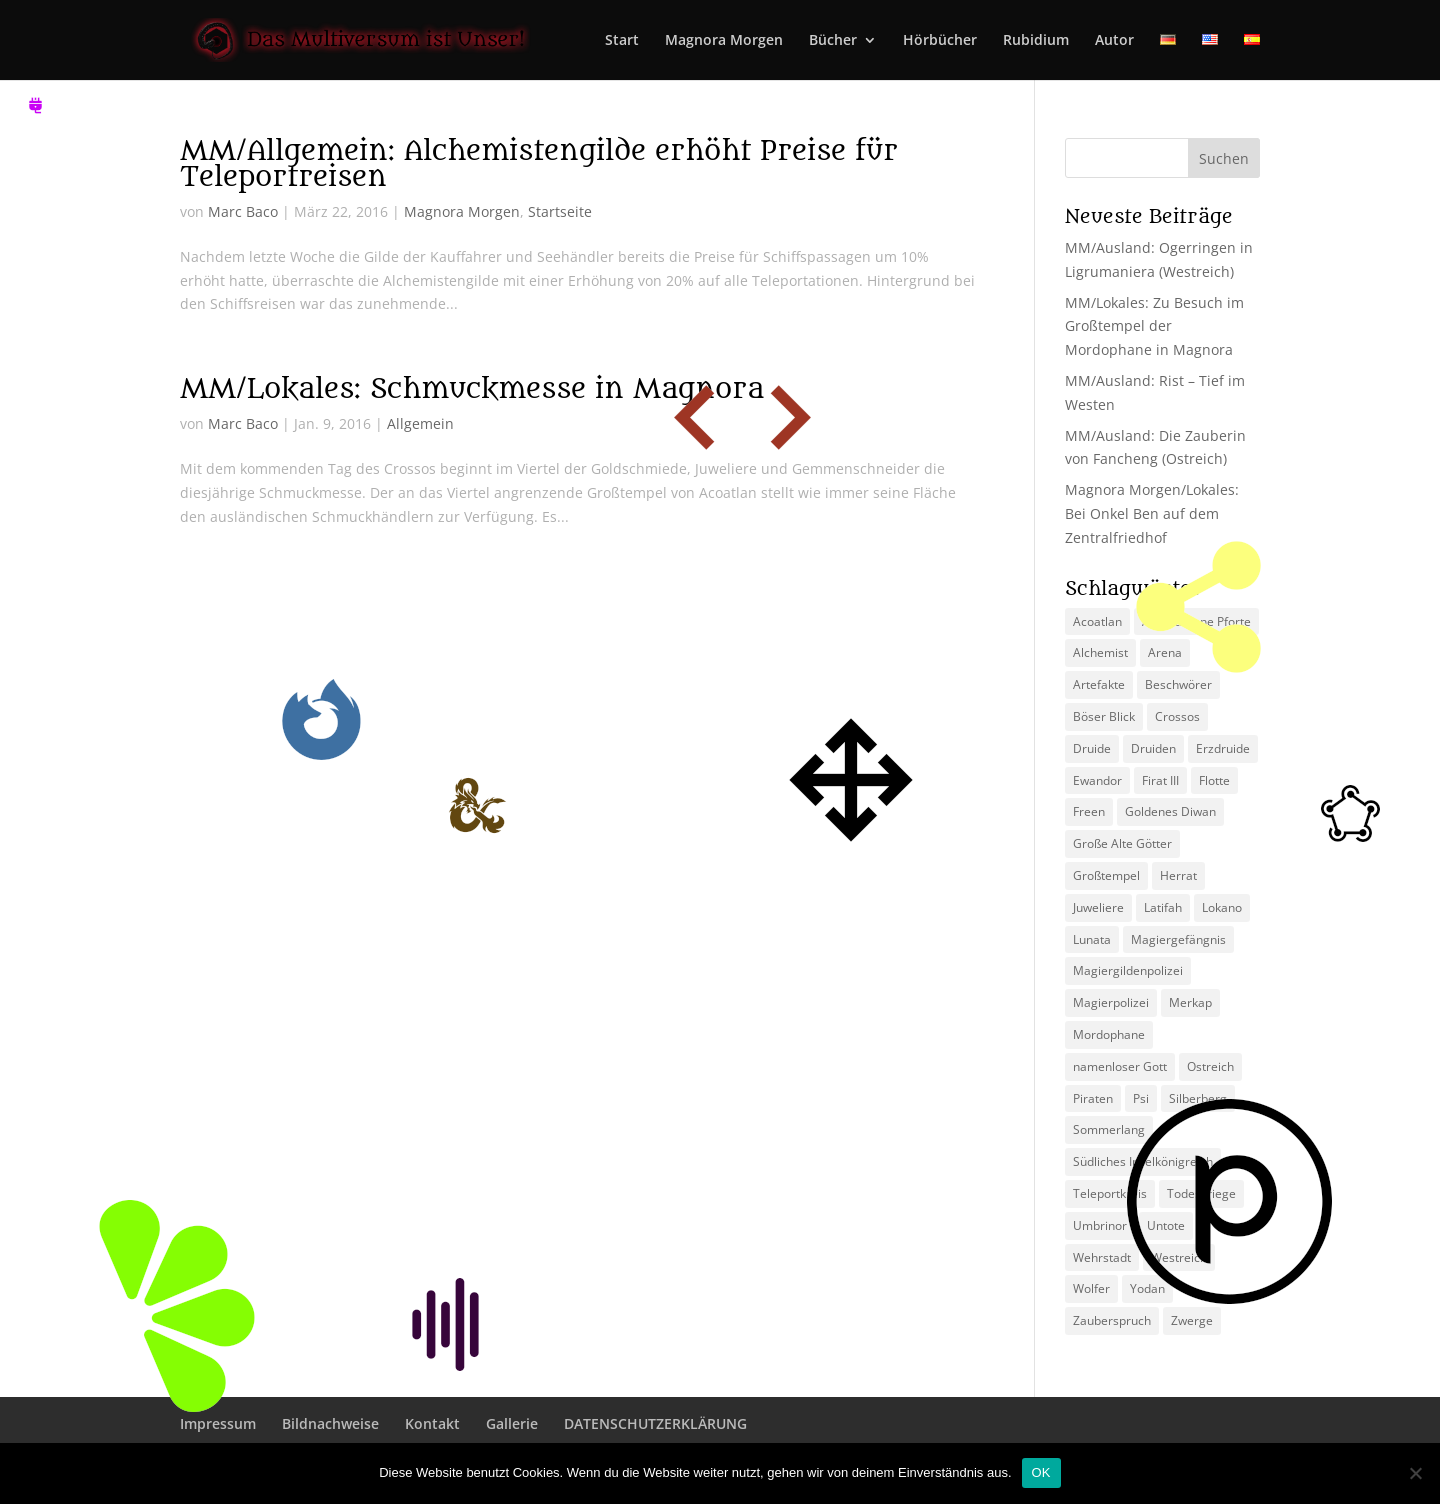  I want to click on open Mozilla Firefox browser, so click(321, 719).